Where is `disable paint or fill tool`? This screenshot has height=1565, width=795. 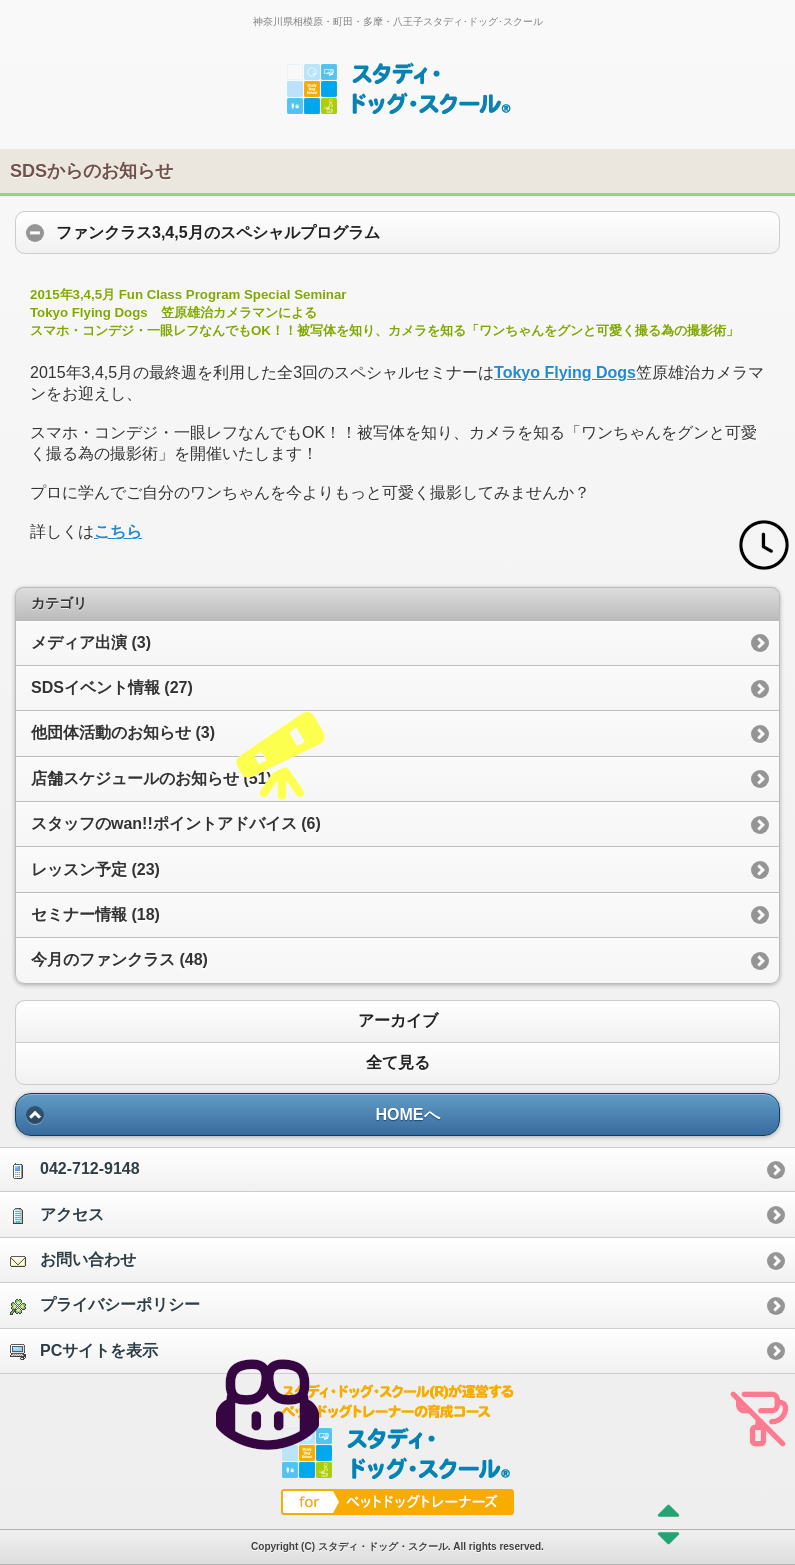 disable paint or fill tool is located at coordinates (758, 1419).